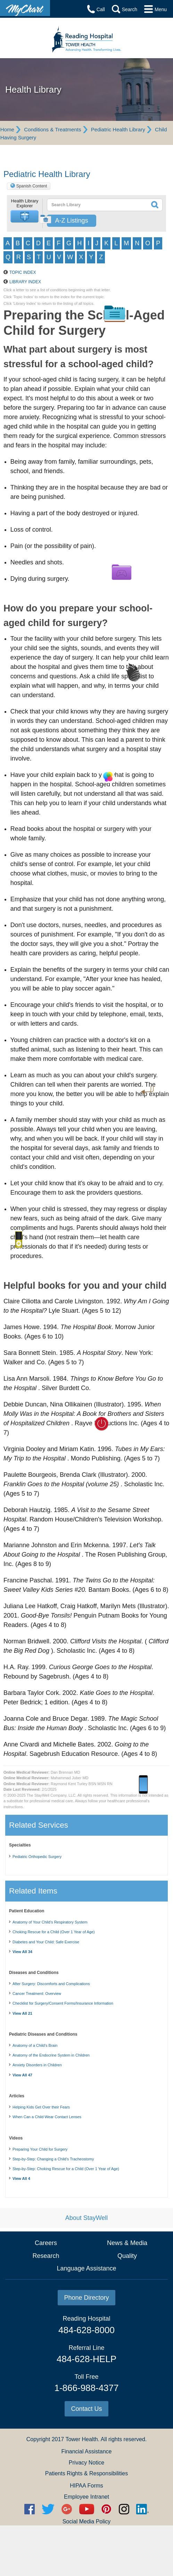 The width and height of the screenshot is (173, 2576). I want to click on shut down or power off the system, so click(102, 1424).